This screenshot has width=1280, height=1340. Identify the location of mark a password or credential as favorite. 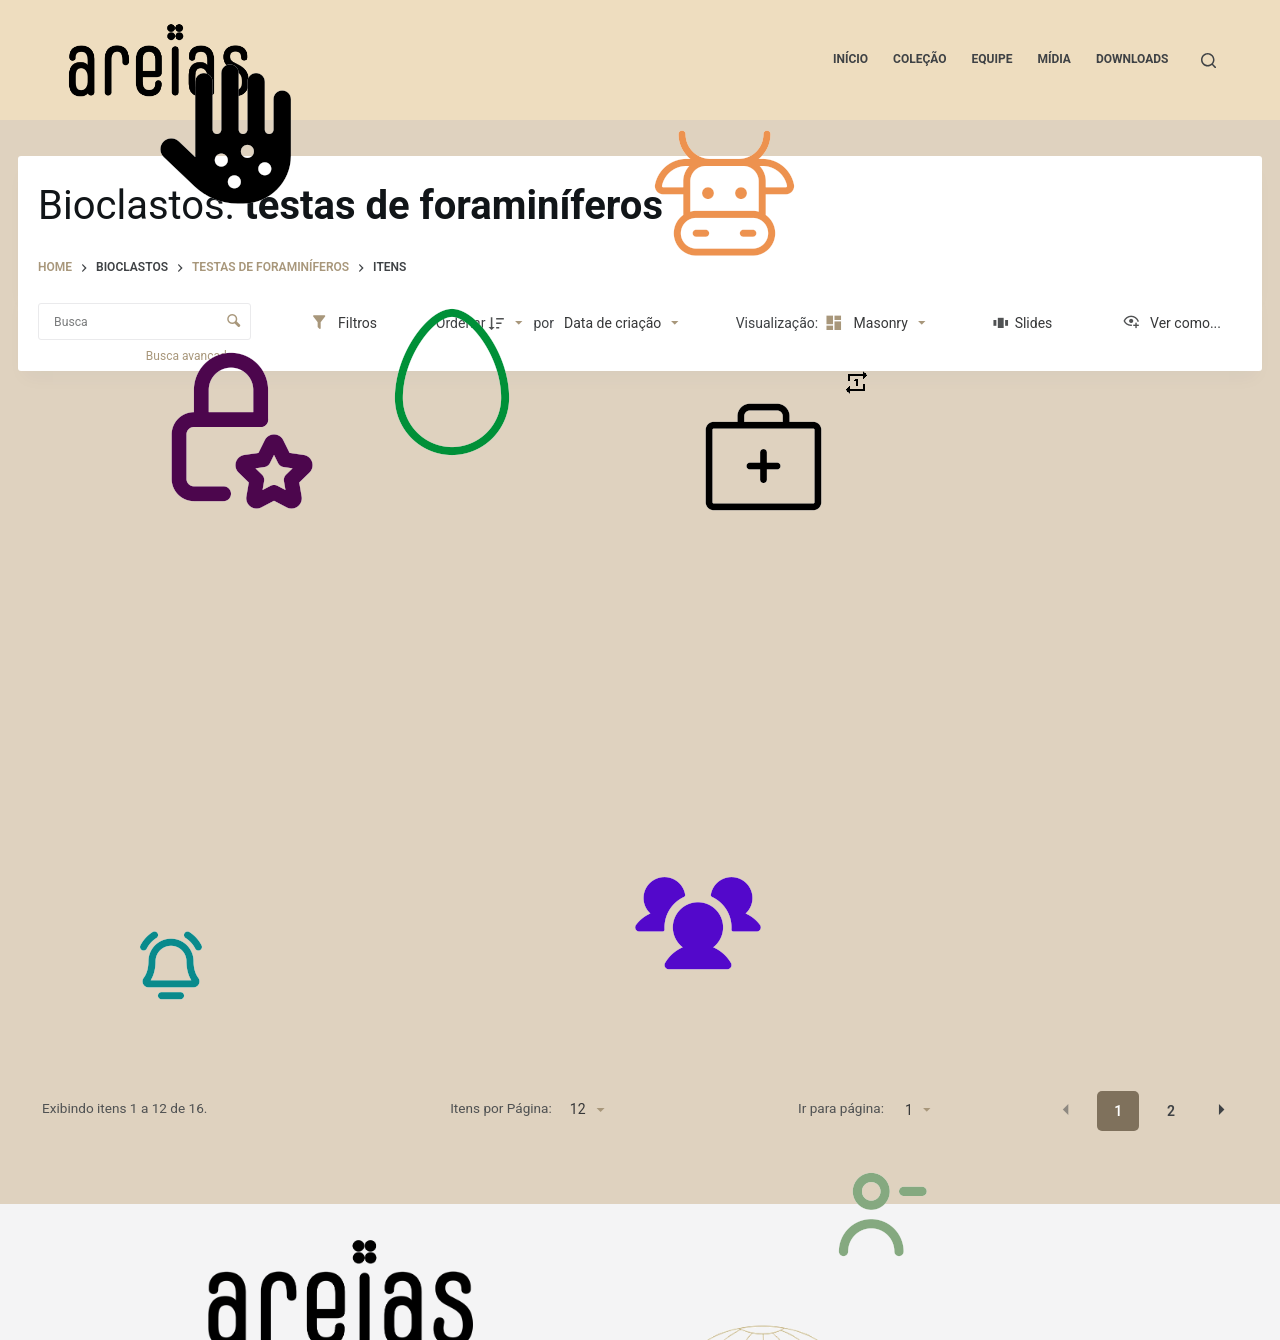
(231, 427).